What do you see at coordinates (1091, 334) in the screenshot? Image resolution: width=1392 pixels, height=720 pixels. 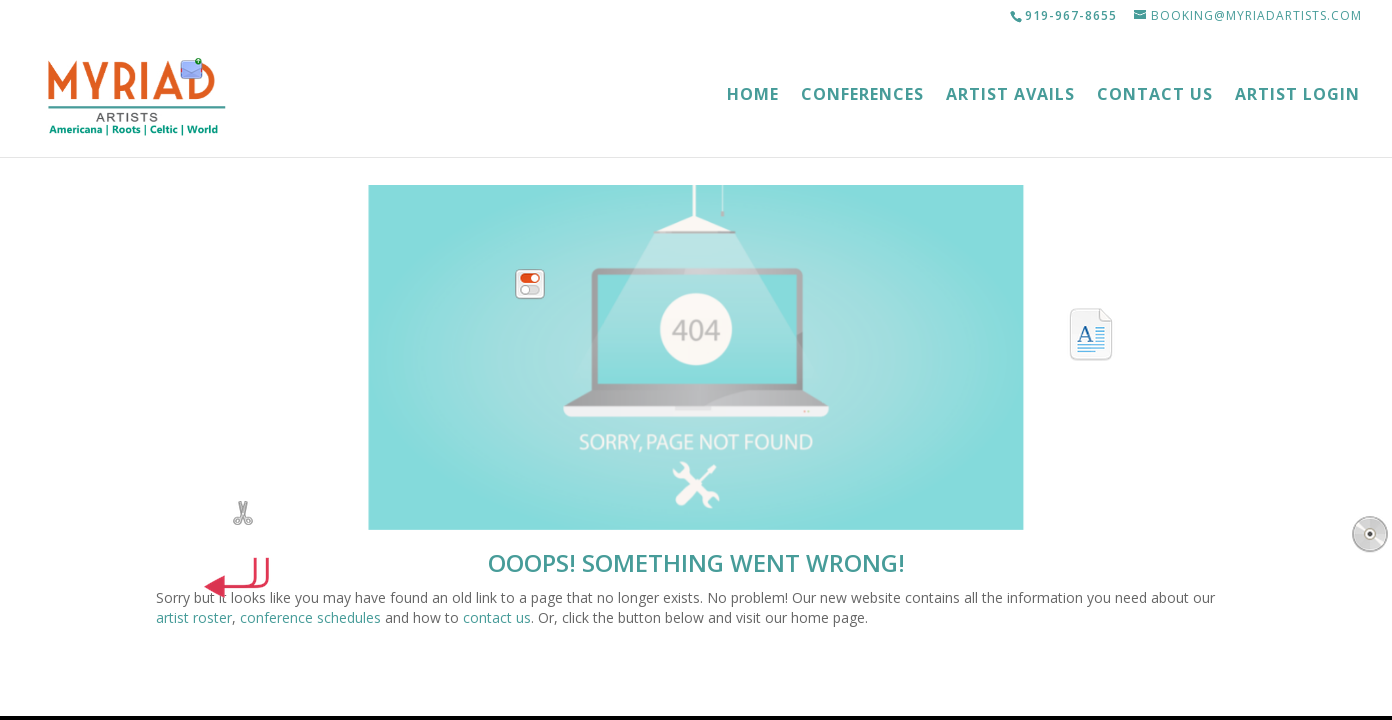 I see `open a text document file` at bounding box center [1091, 334].